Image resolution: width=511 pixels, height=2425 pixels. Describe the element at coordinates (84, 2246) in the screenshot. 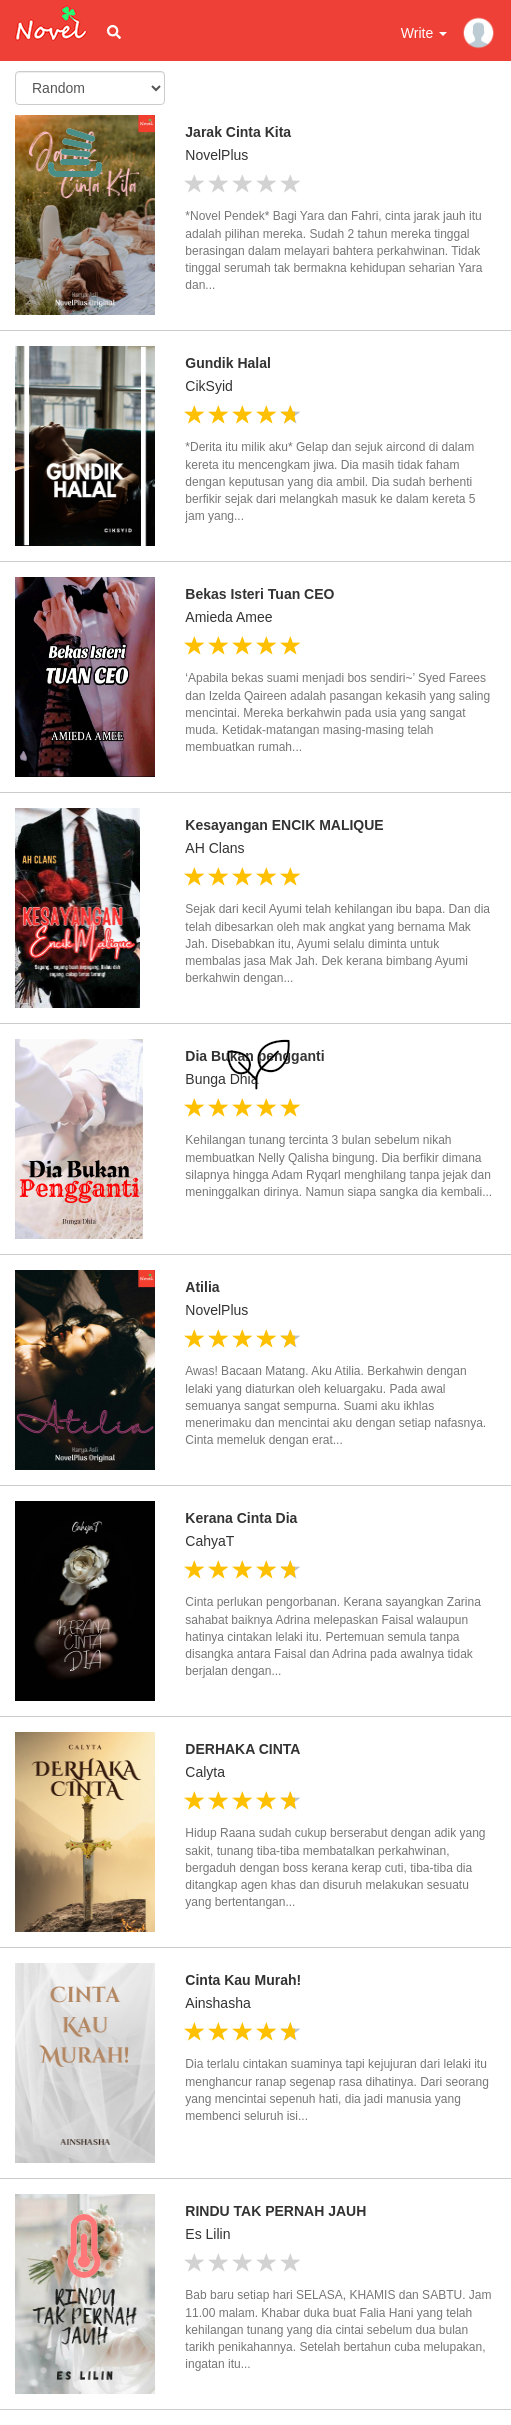

I see `view current temperature reading` at that location.